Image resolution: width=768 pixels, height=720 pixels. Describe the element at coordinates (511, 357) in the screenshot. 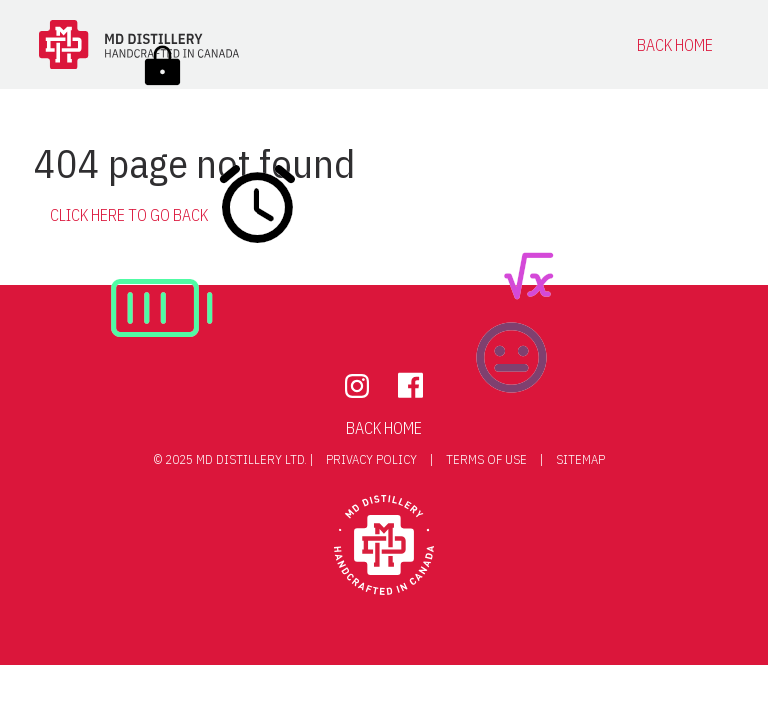

I see `rate your experience as neutral` at that location.